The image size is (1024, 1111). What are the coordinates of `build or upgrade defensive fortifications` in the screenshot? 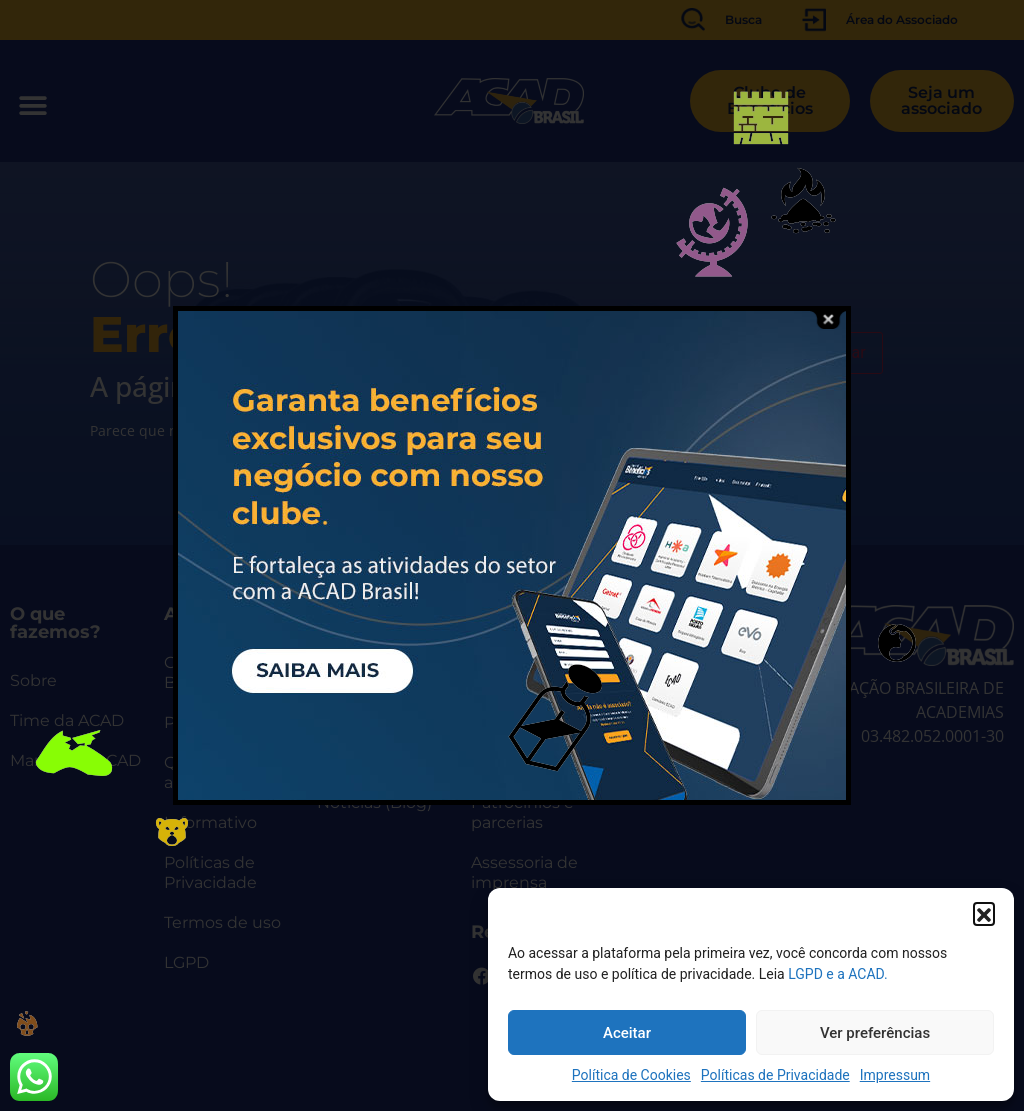 It's located at (761, 117).